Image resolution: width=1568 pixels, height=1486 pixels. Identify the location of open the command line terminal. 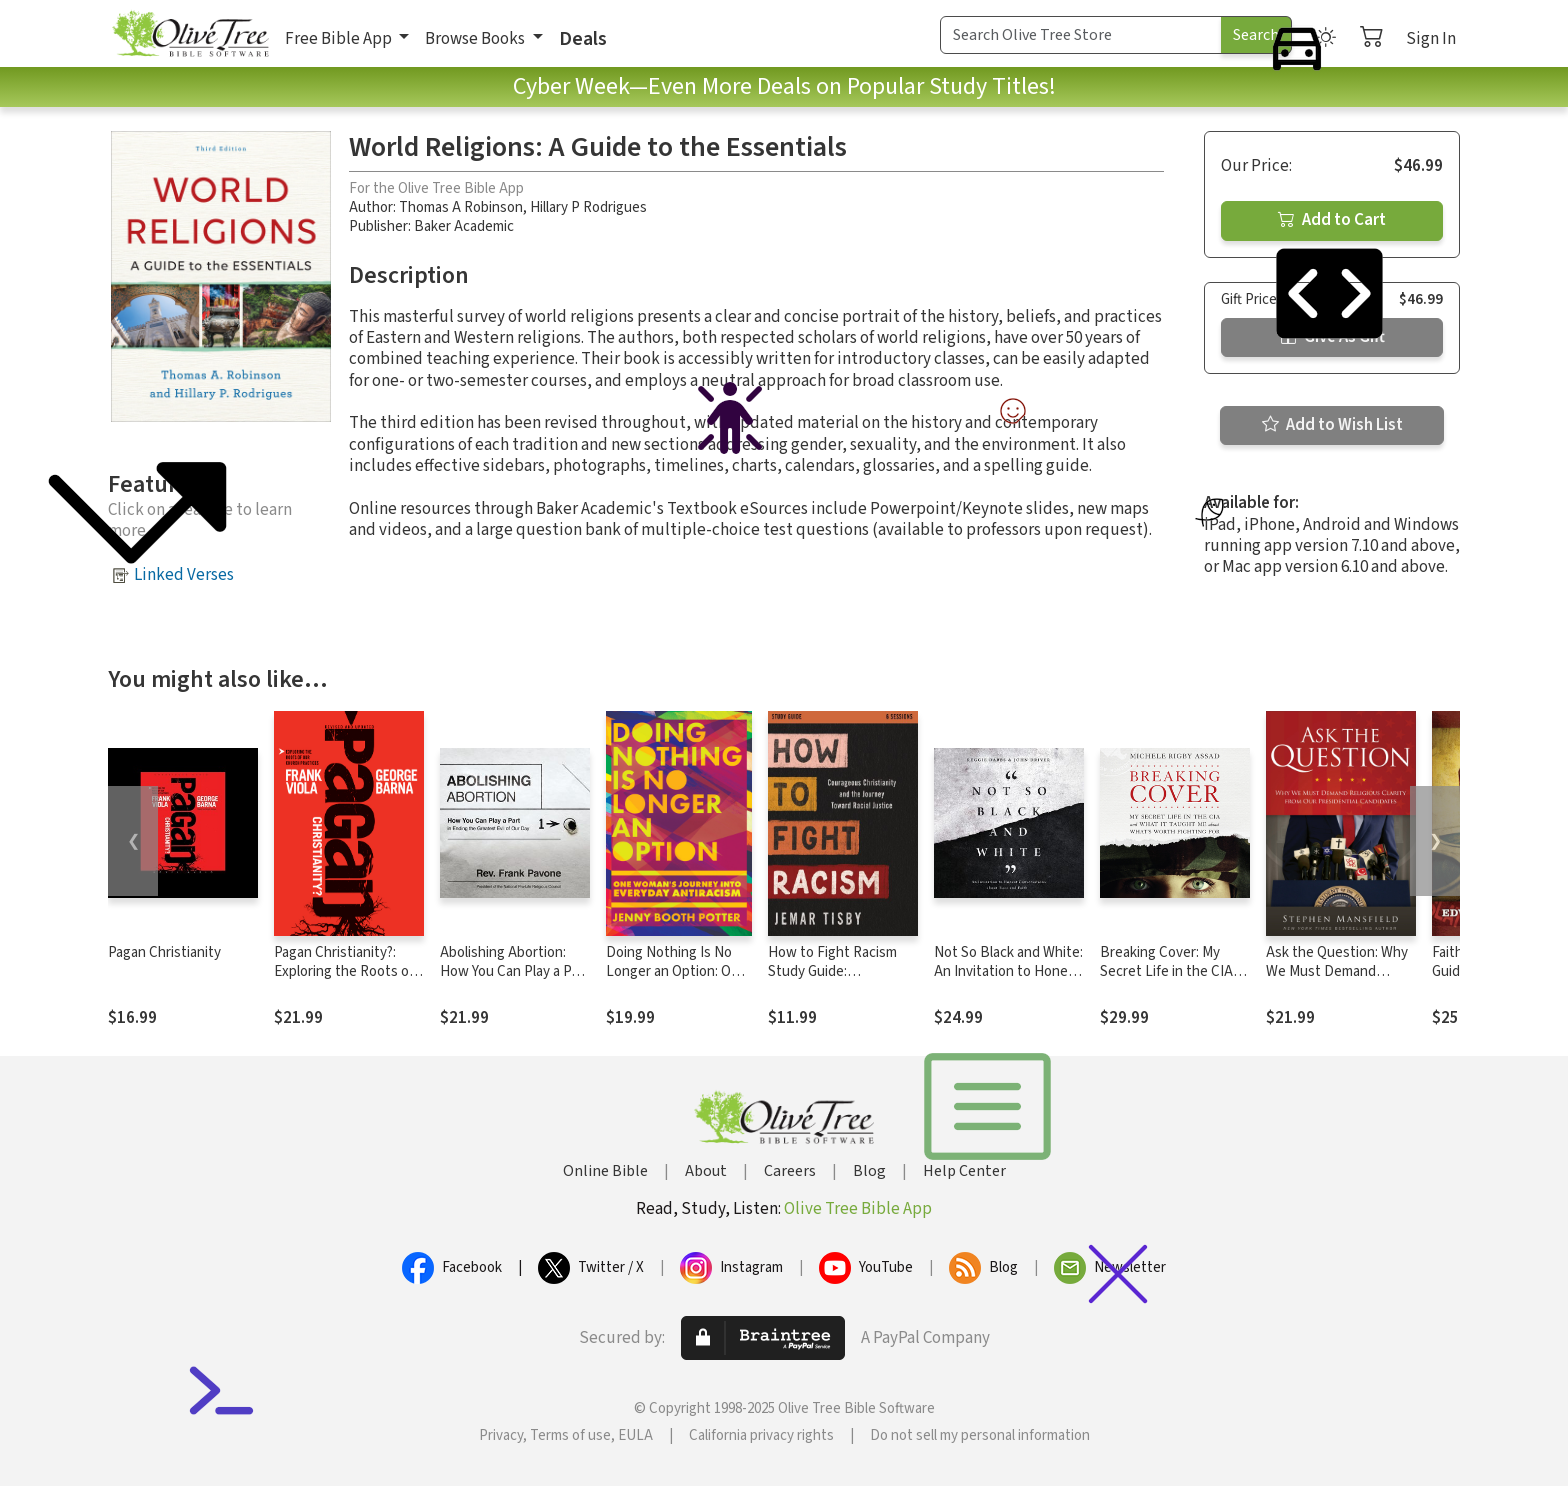
(221, 1390).